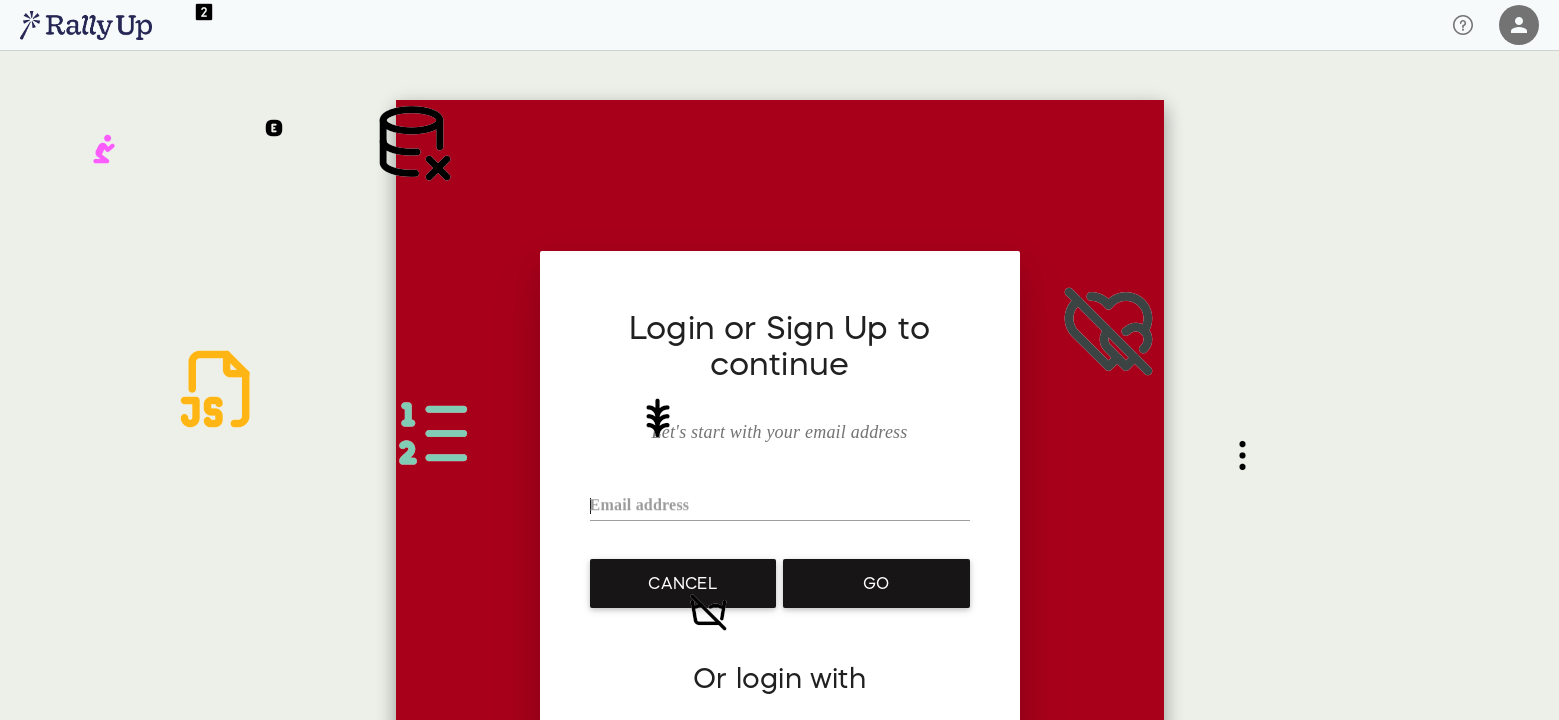  What do you see at coordinates (274, 128) in the screenshot?
I see `indicates an "E" rating or category` at bounding box center [274, 128].